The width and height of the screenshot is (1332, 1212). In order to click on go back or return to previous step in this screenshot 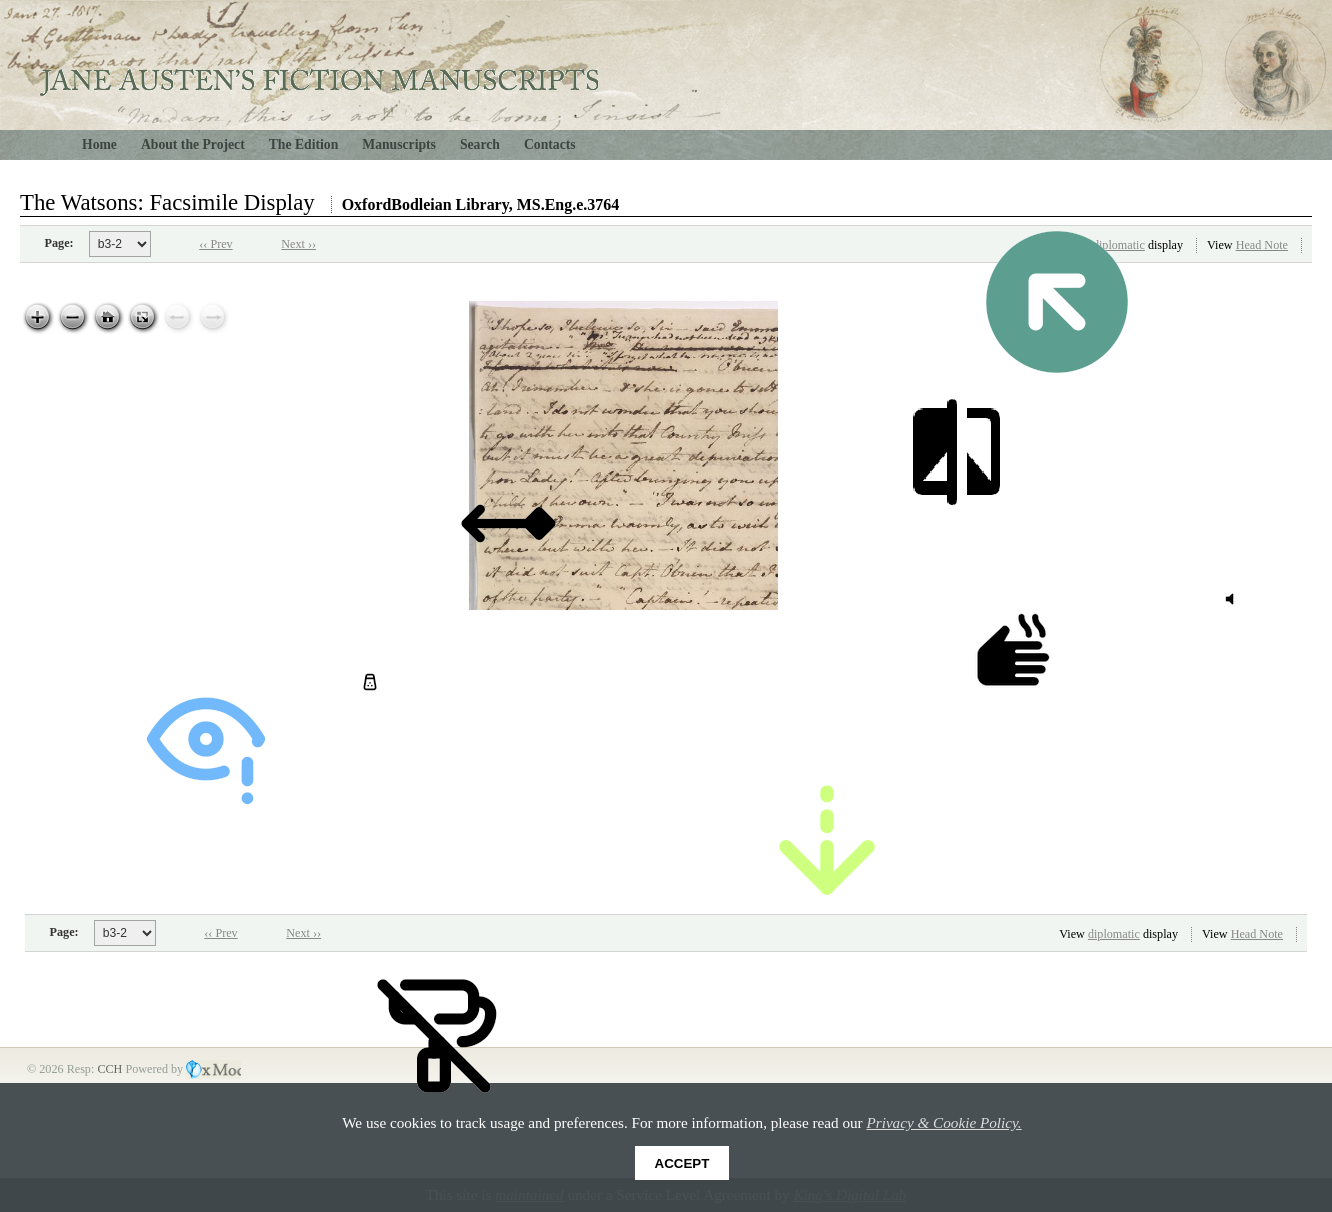, I will do `click(508, 523)`.